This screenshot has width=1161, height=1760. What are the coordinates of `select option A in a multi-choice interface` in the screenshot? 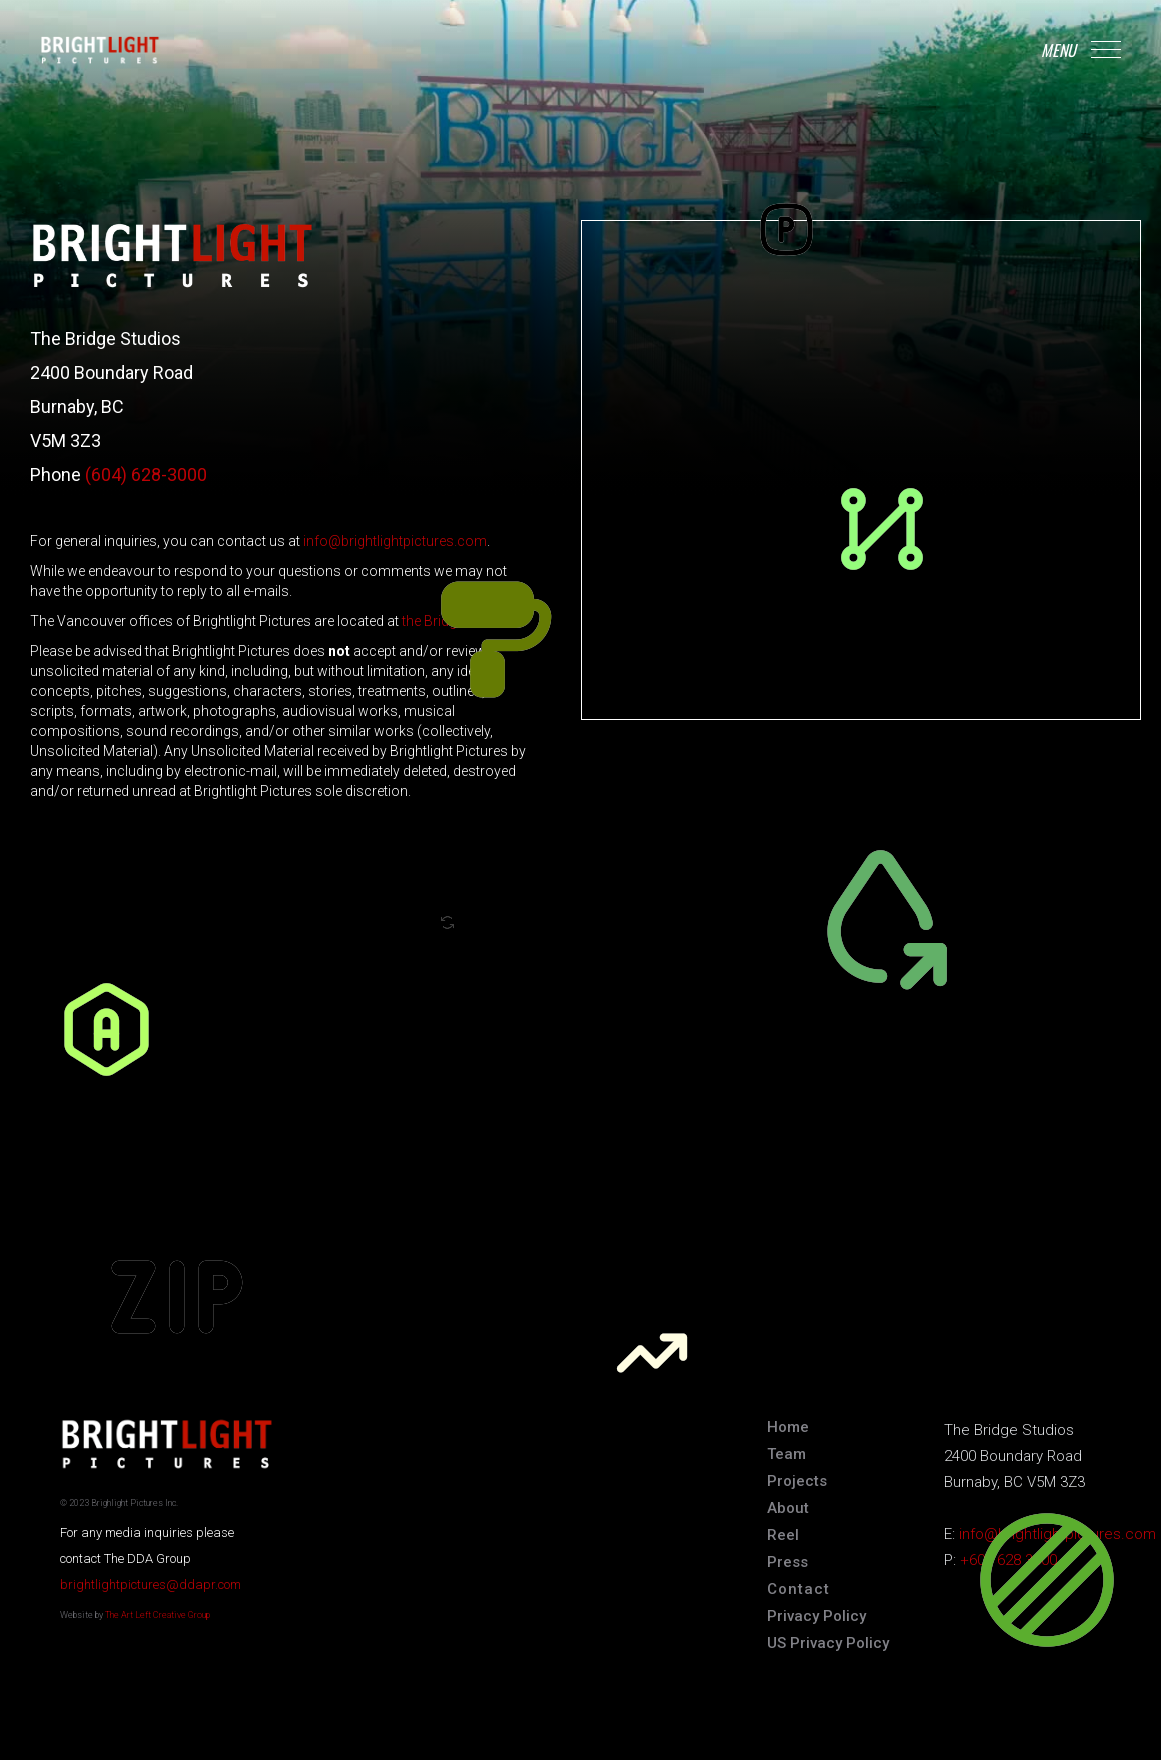 It's located at (106, 1029).